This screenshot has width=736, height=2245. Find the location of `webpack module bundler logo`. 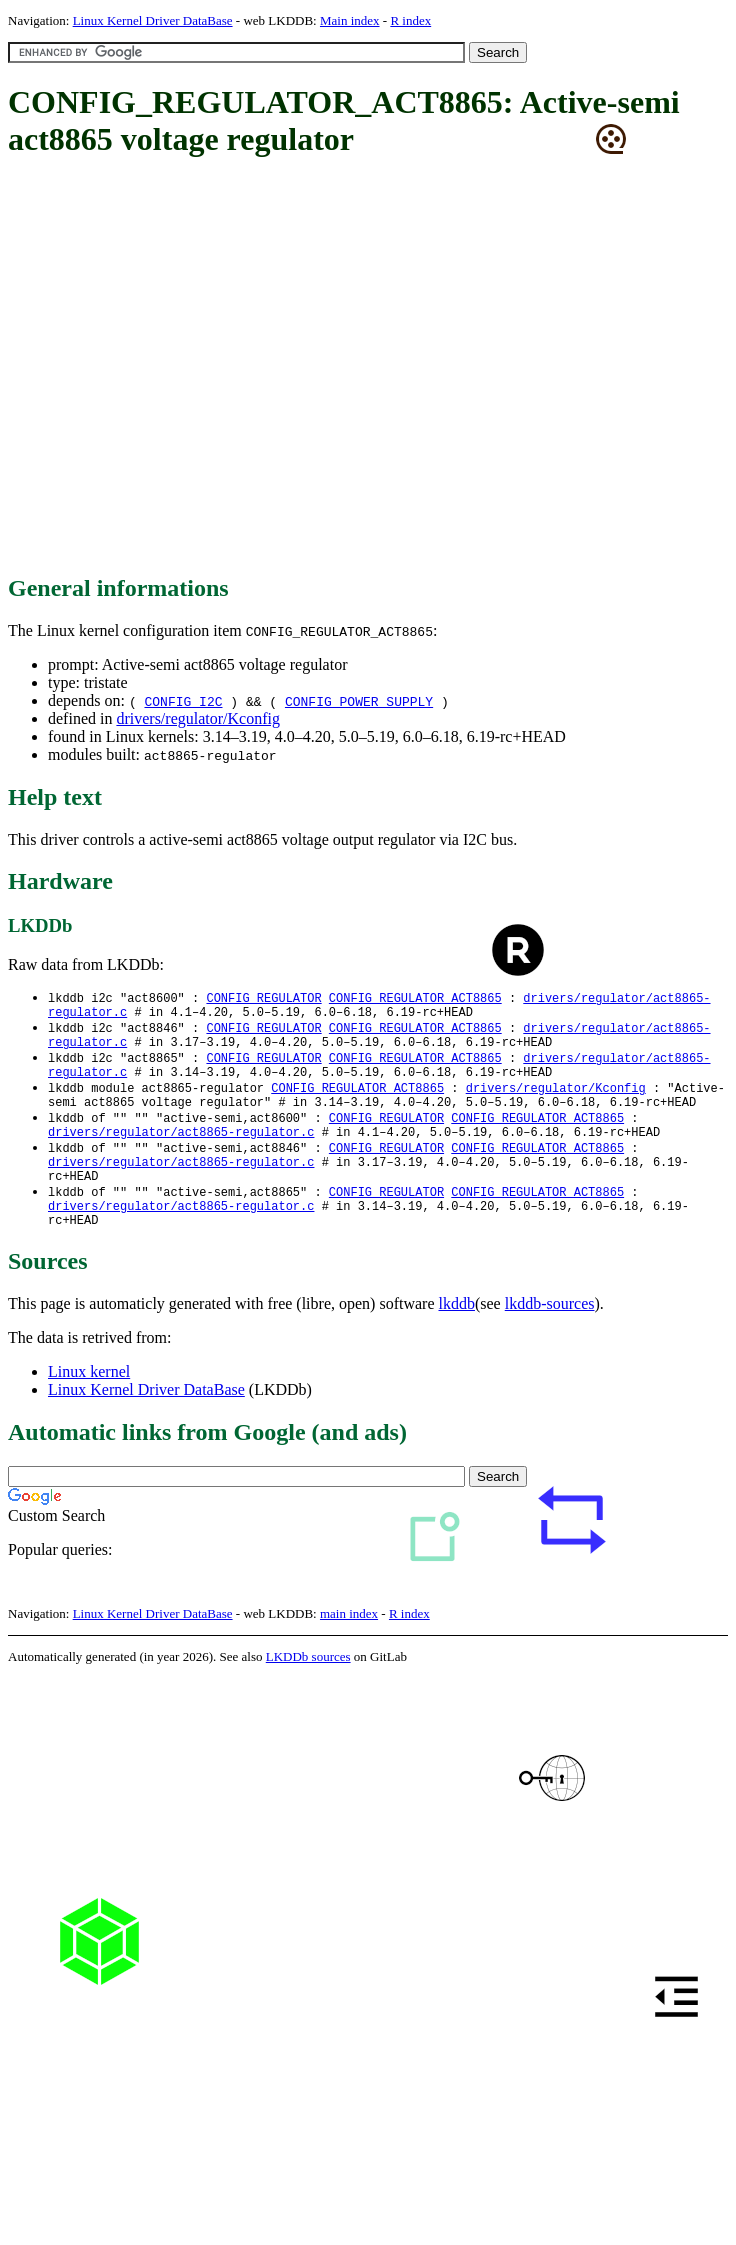

webpack module bundler logo is located at coordinates (99, 1941).